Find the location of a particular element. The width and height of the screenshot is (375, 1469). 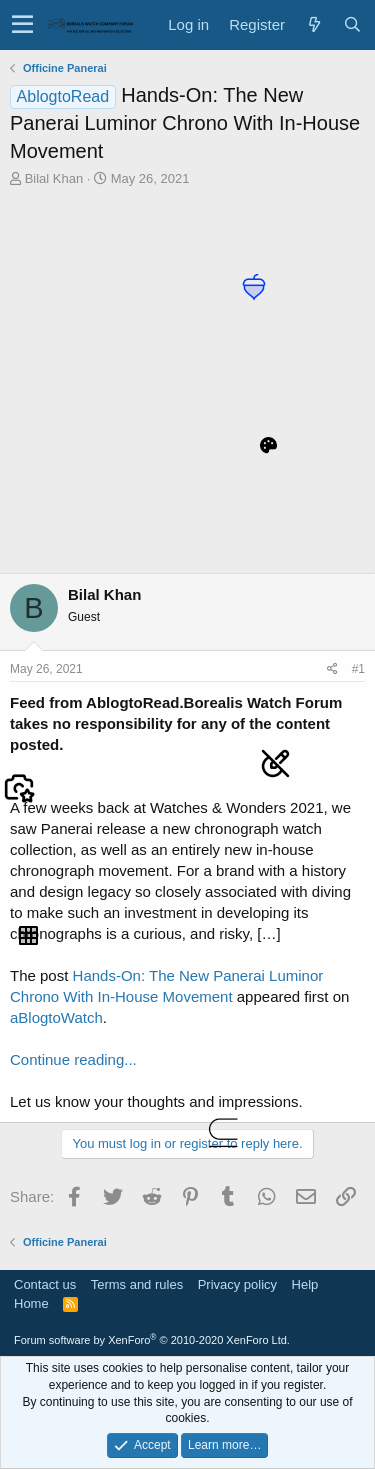

open color or theme settings is located at coordinates (268, 445).